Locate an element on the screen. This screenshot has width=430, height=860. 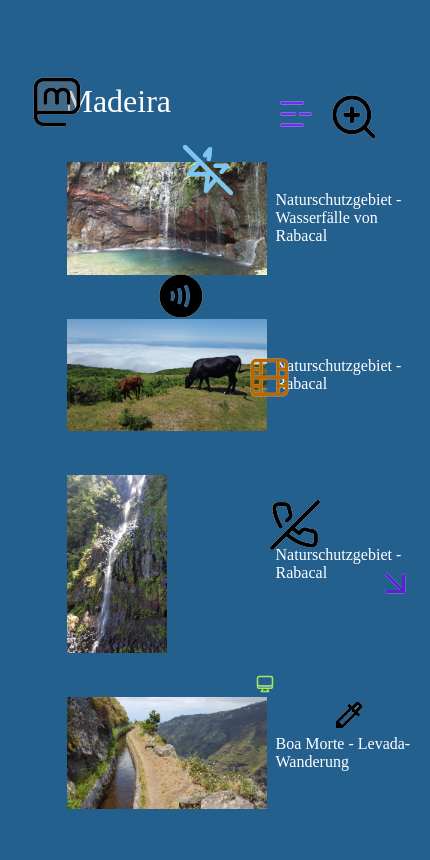
access video or movie content is located at coordinates (269, 377).